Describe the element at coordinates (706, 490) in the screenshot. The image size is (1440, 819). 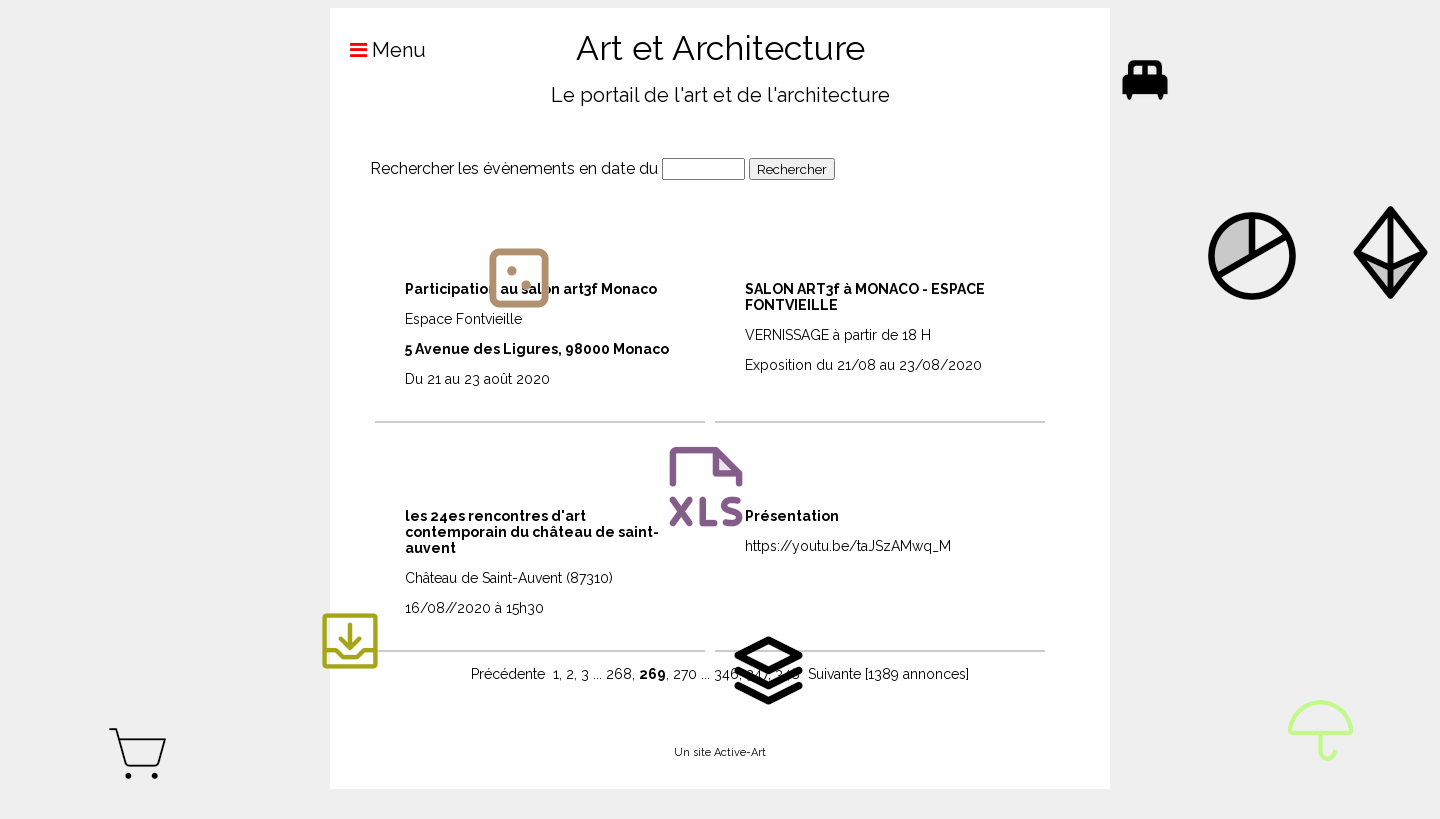
I see `open or view an excel spreadsheet file` at that location.